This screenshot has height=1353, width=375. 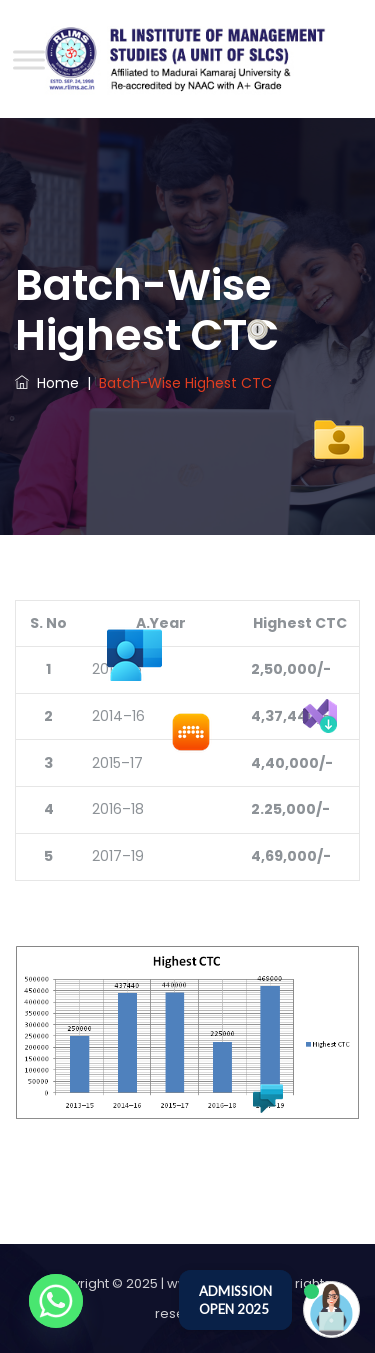 I want to click on open passwords and keys manager, so click(x=257, y=329).